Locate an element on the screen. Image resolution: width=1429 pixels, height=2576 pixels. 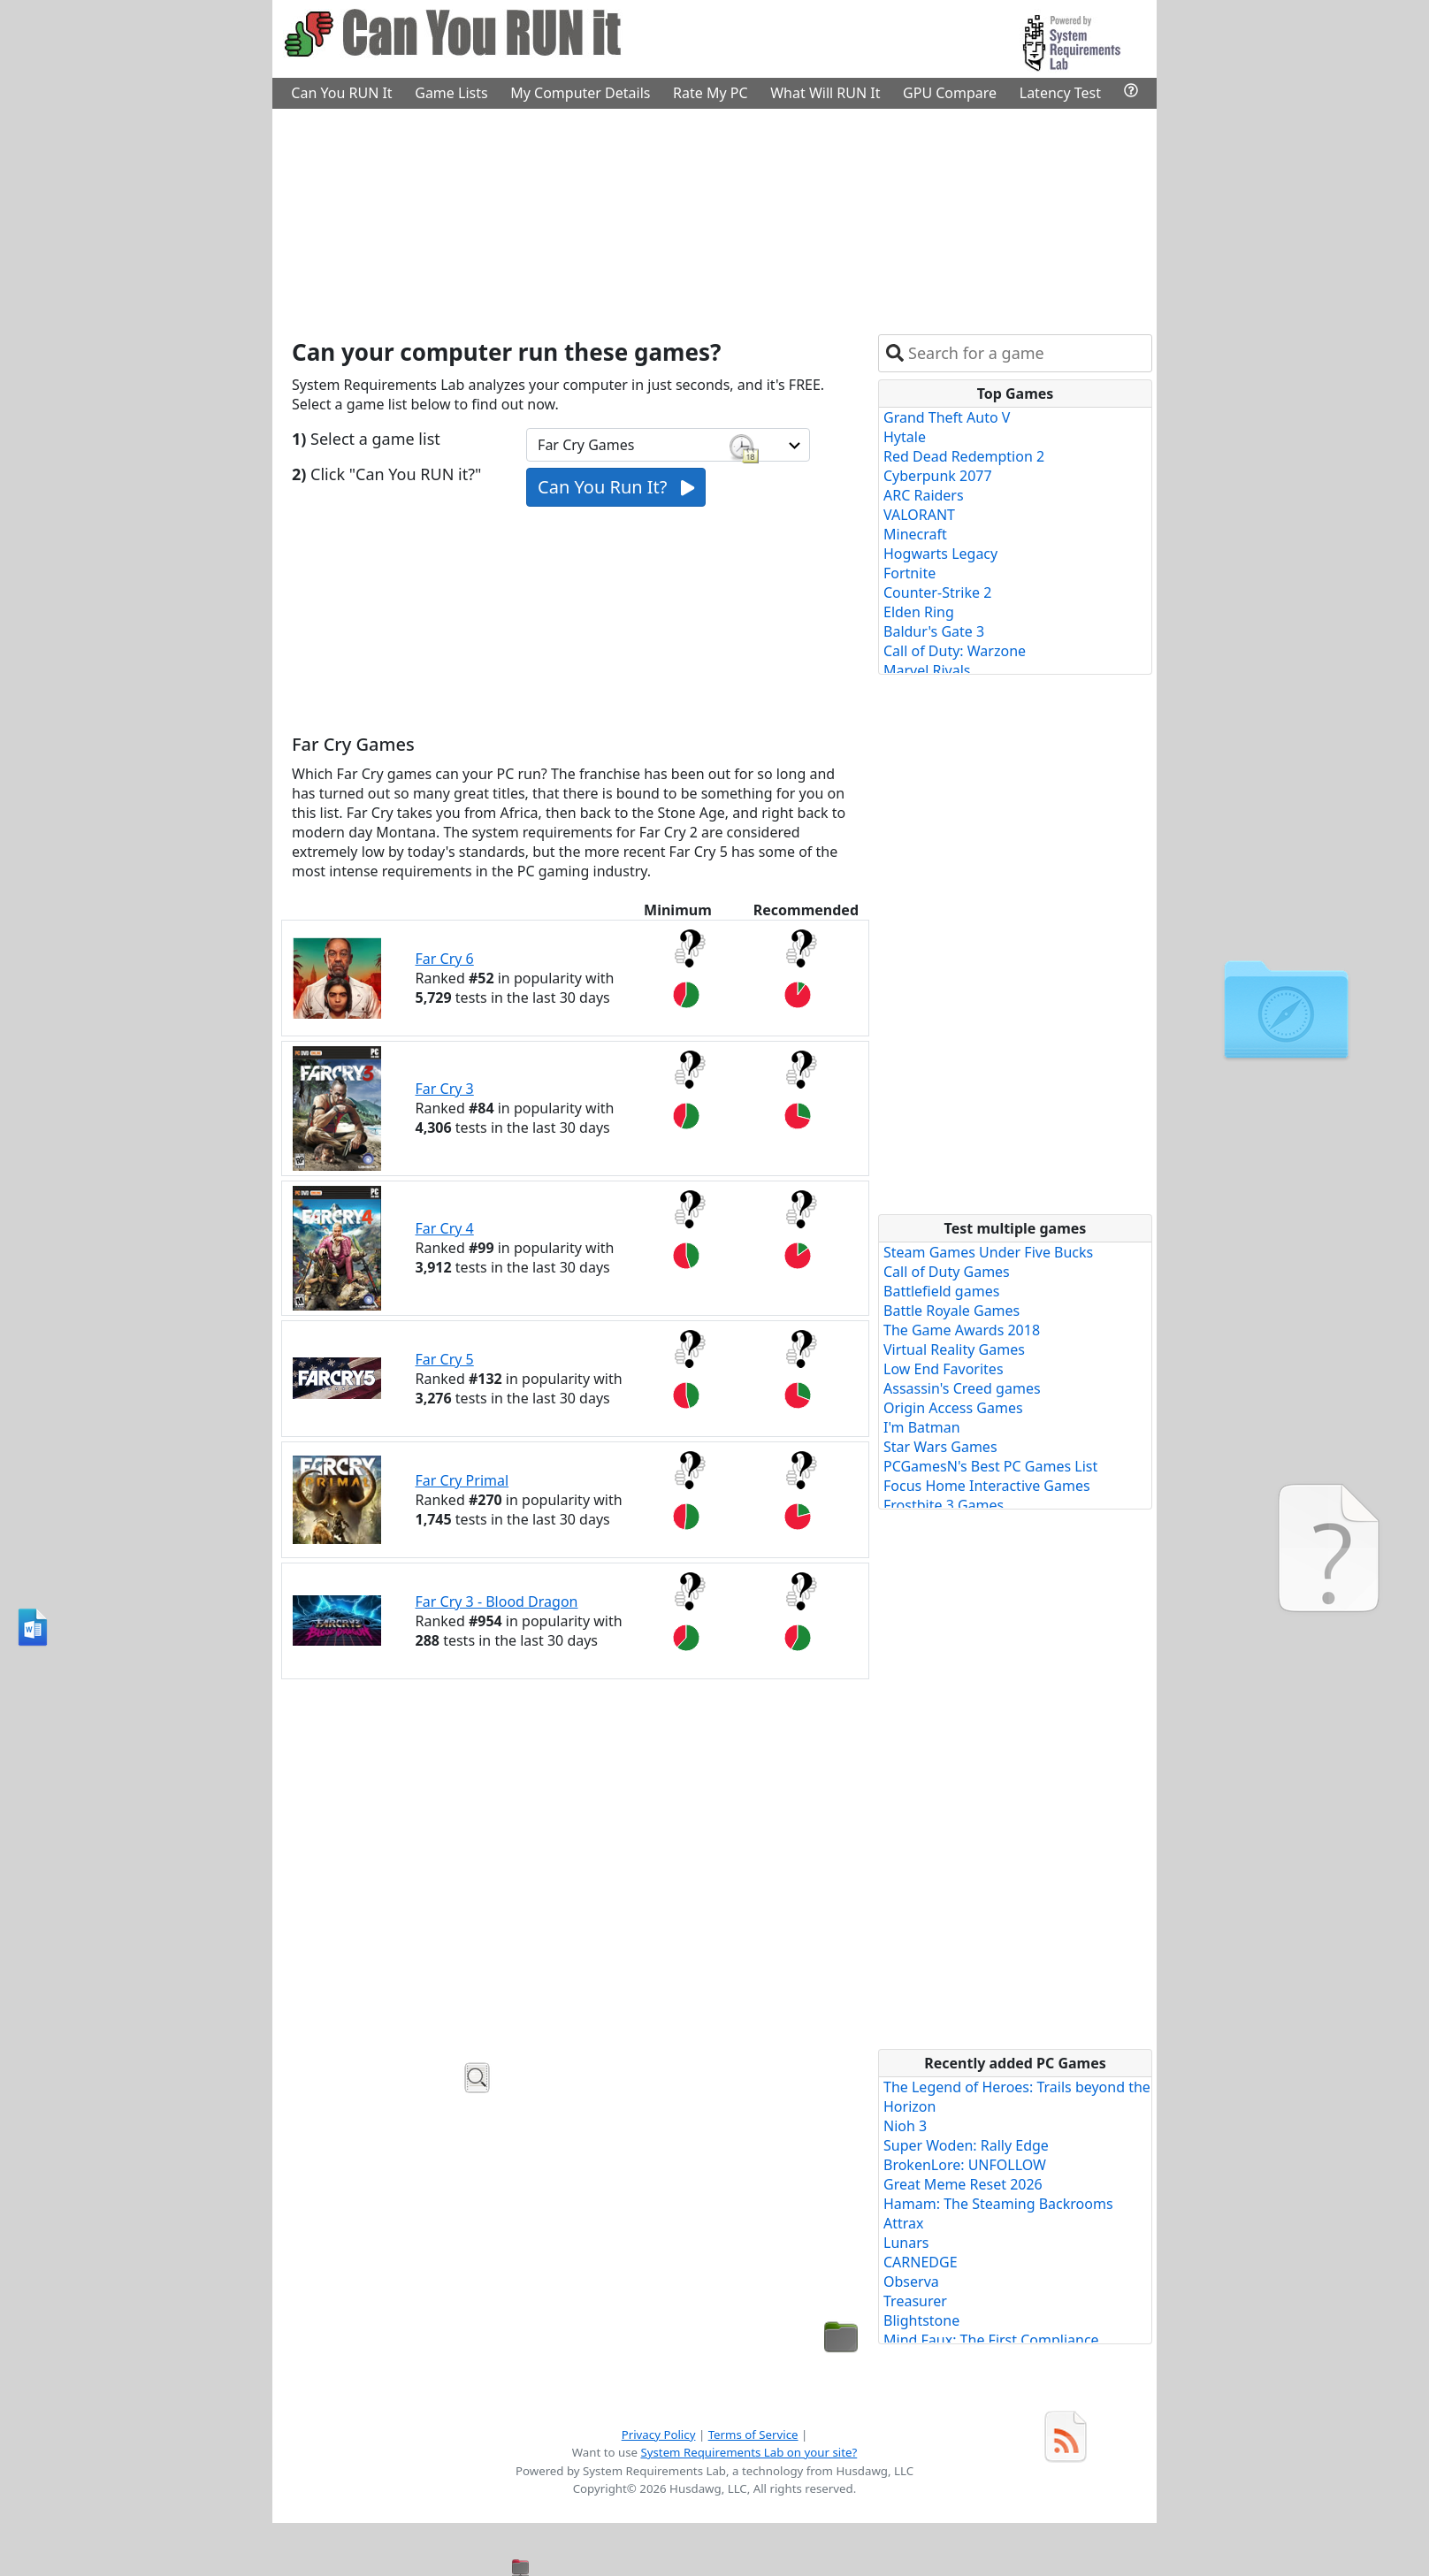
set date and time for an automation action is located at coordinates (744, 448).